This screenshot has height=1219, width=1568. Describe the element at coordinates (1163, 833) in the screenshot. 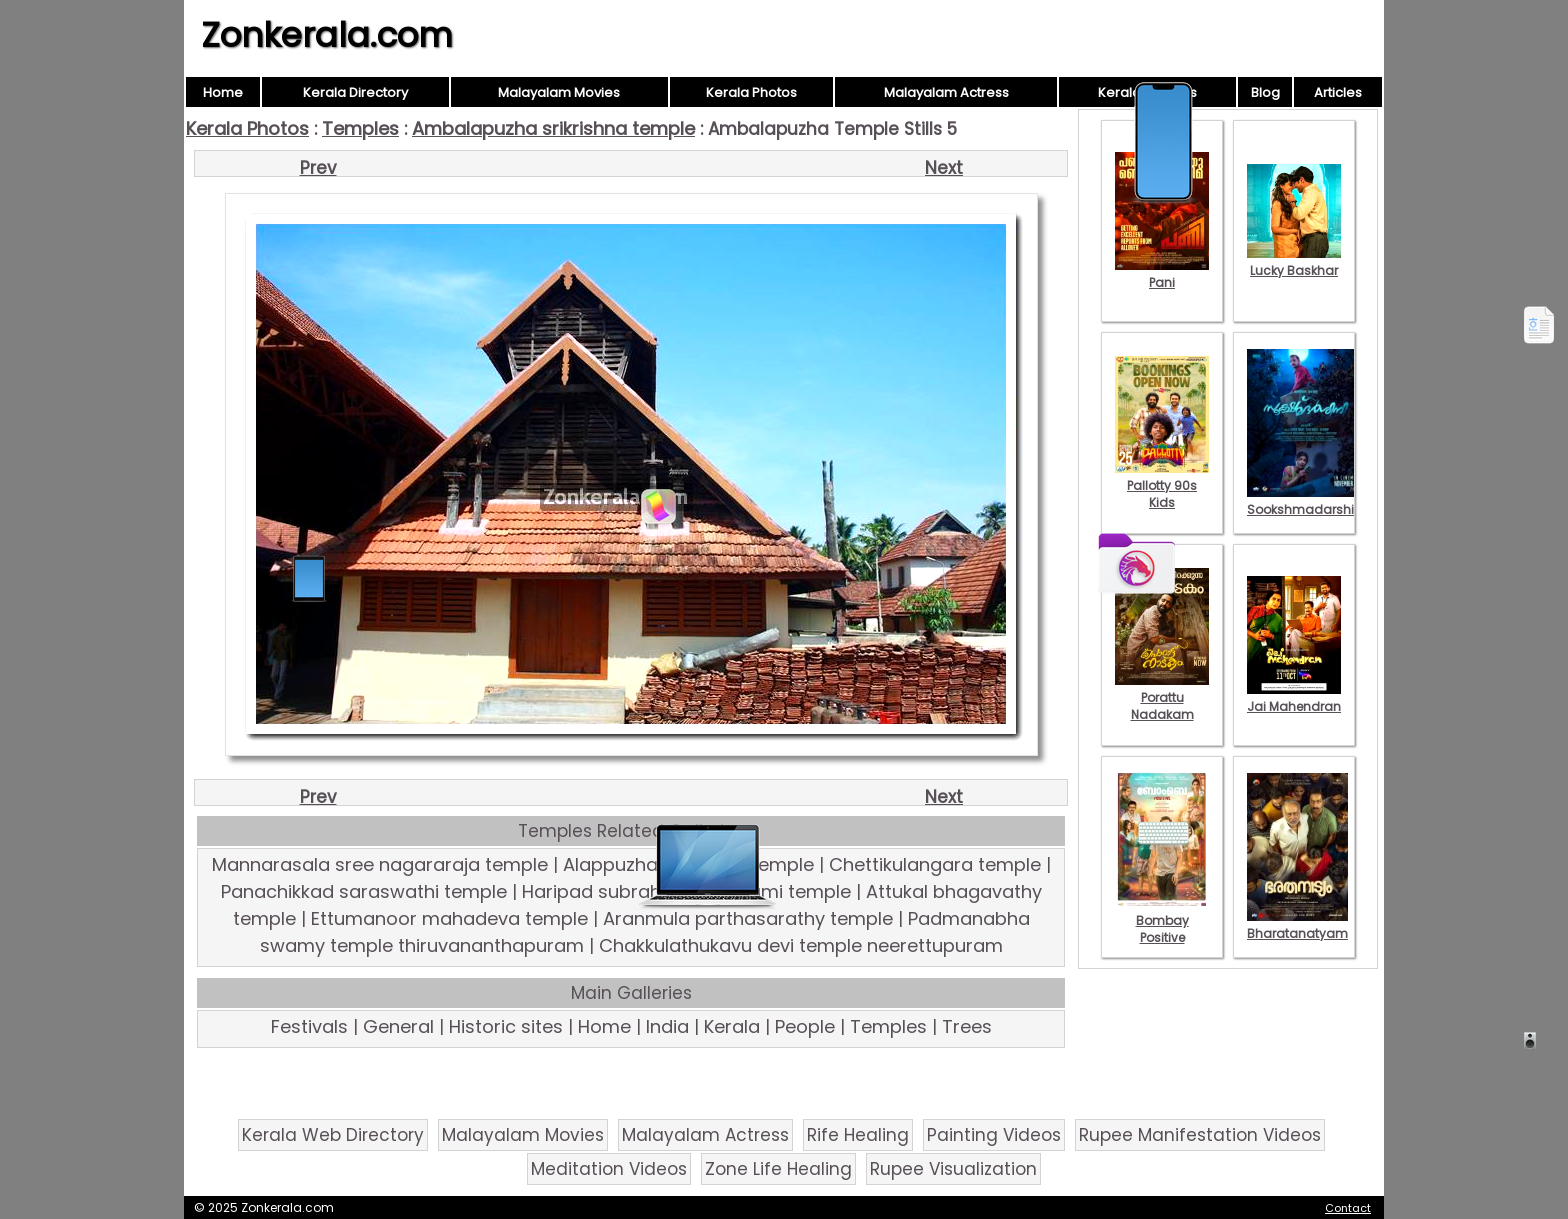

I see `bluetooth keyboard connected successfully` at that location.